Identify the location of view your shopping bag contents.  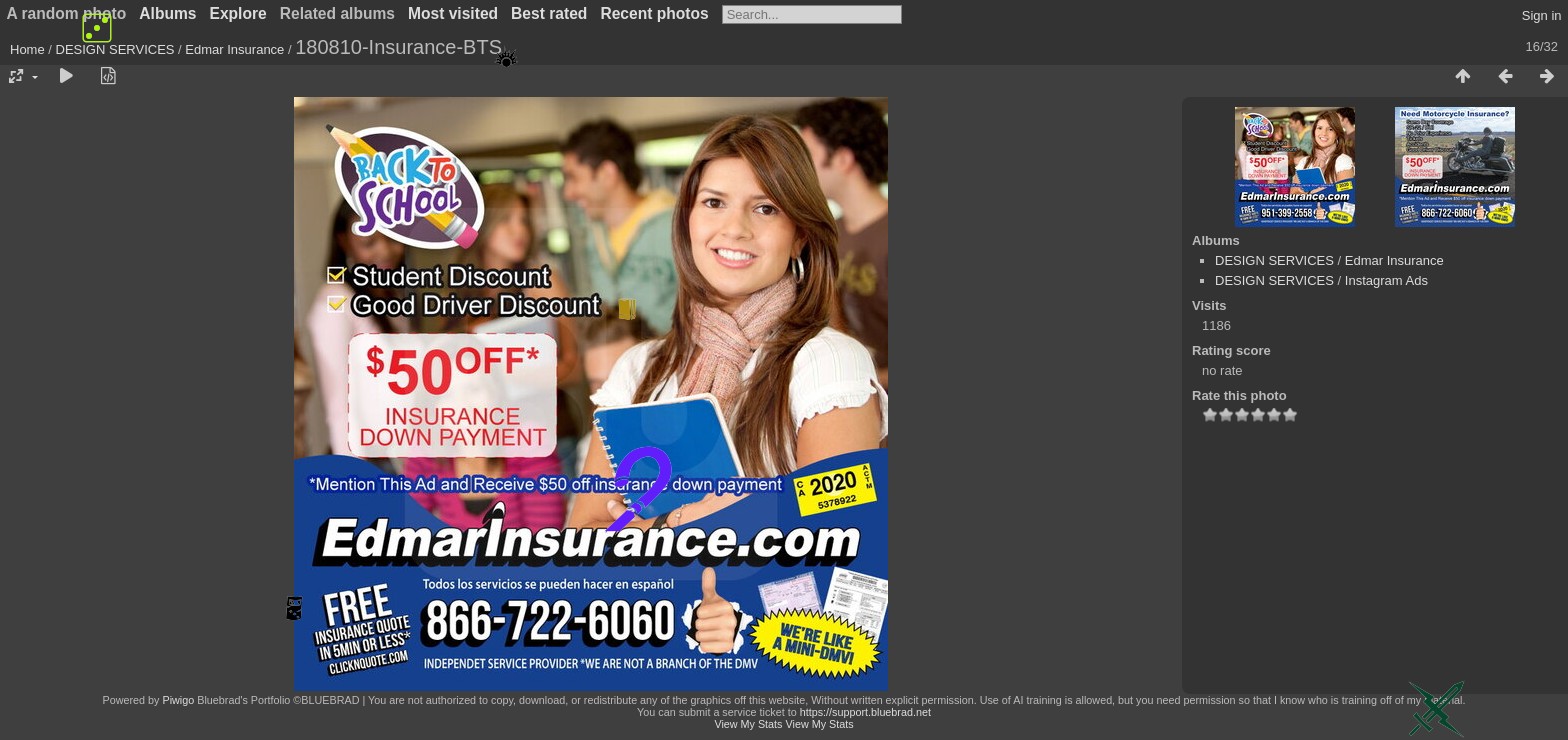
(627, 308).